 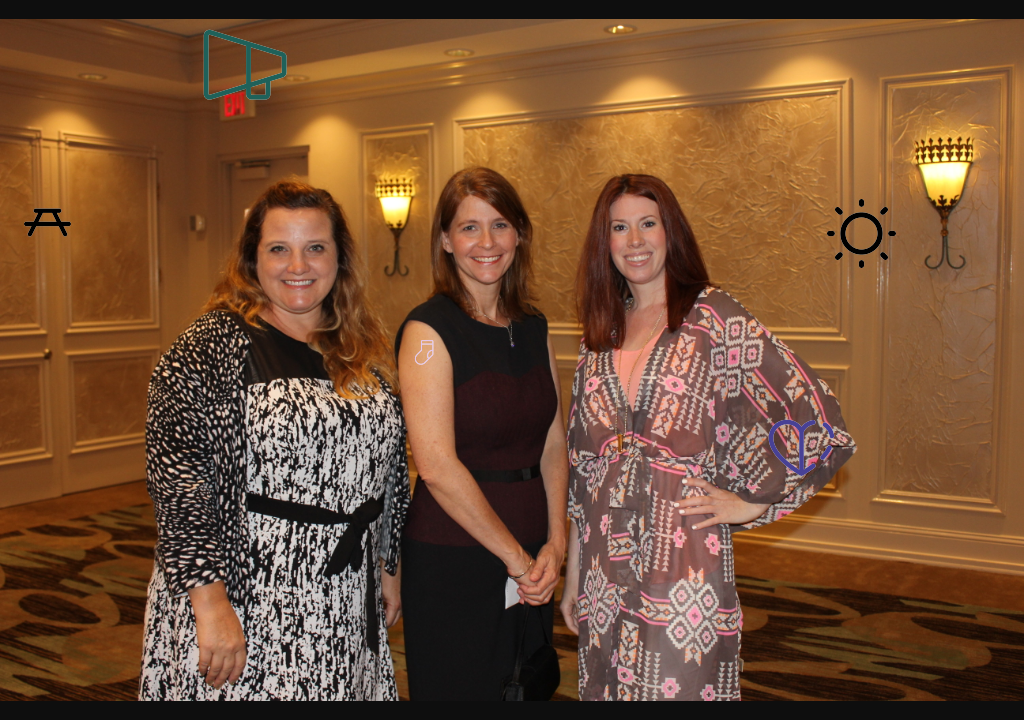 I want to click on find nearby picnic areas, so click(x=47, y=222).